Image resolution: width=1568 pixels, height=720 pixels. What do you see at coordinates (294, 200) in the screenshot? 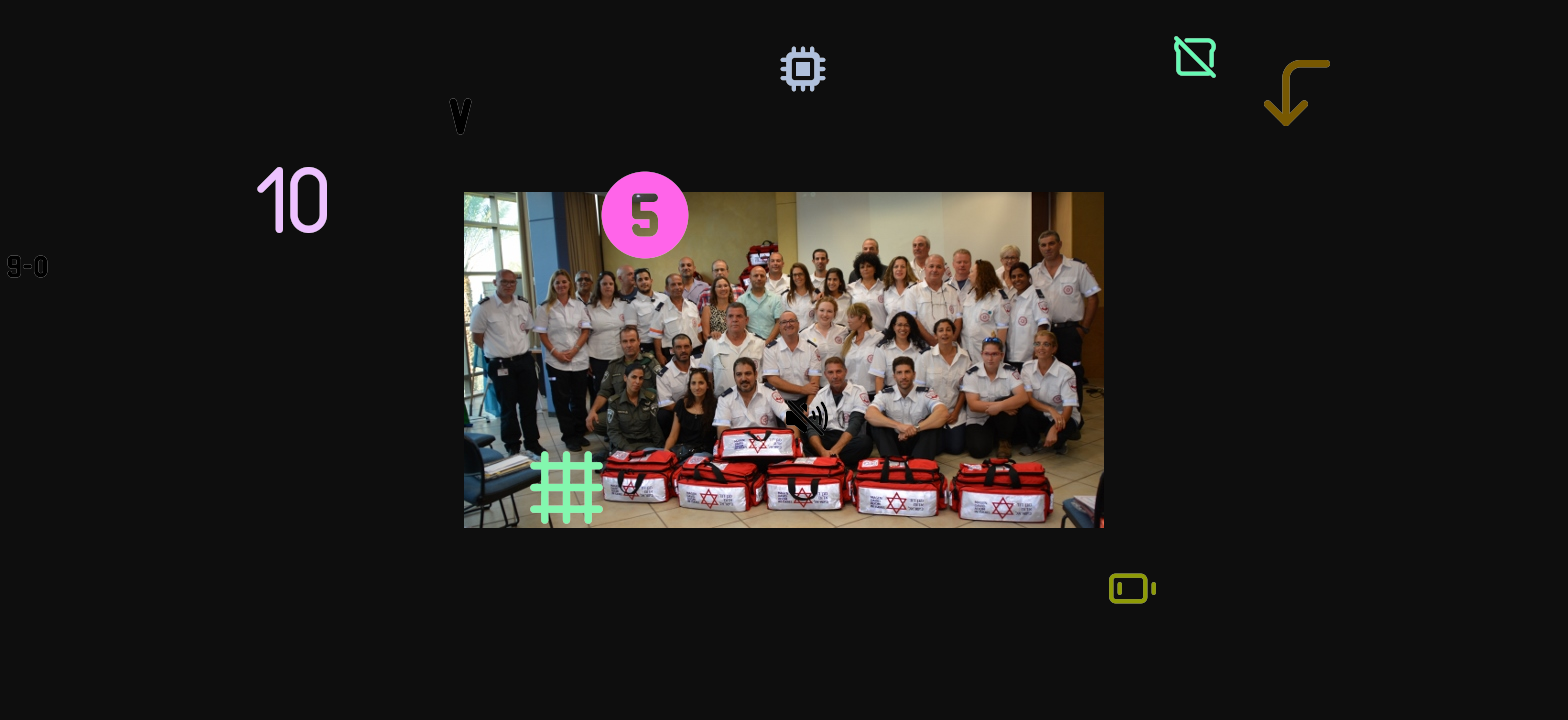
I see `indicates item number 10 in a list or sequence` at bounding box center [294, 200].